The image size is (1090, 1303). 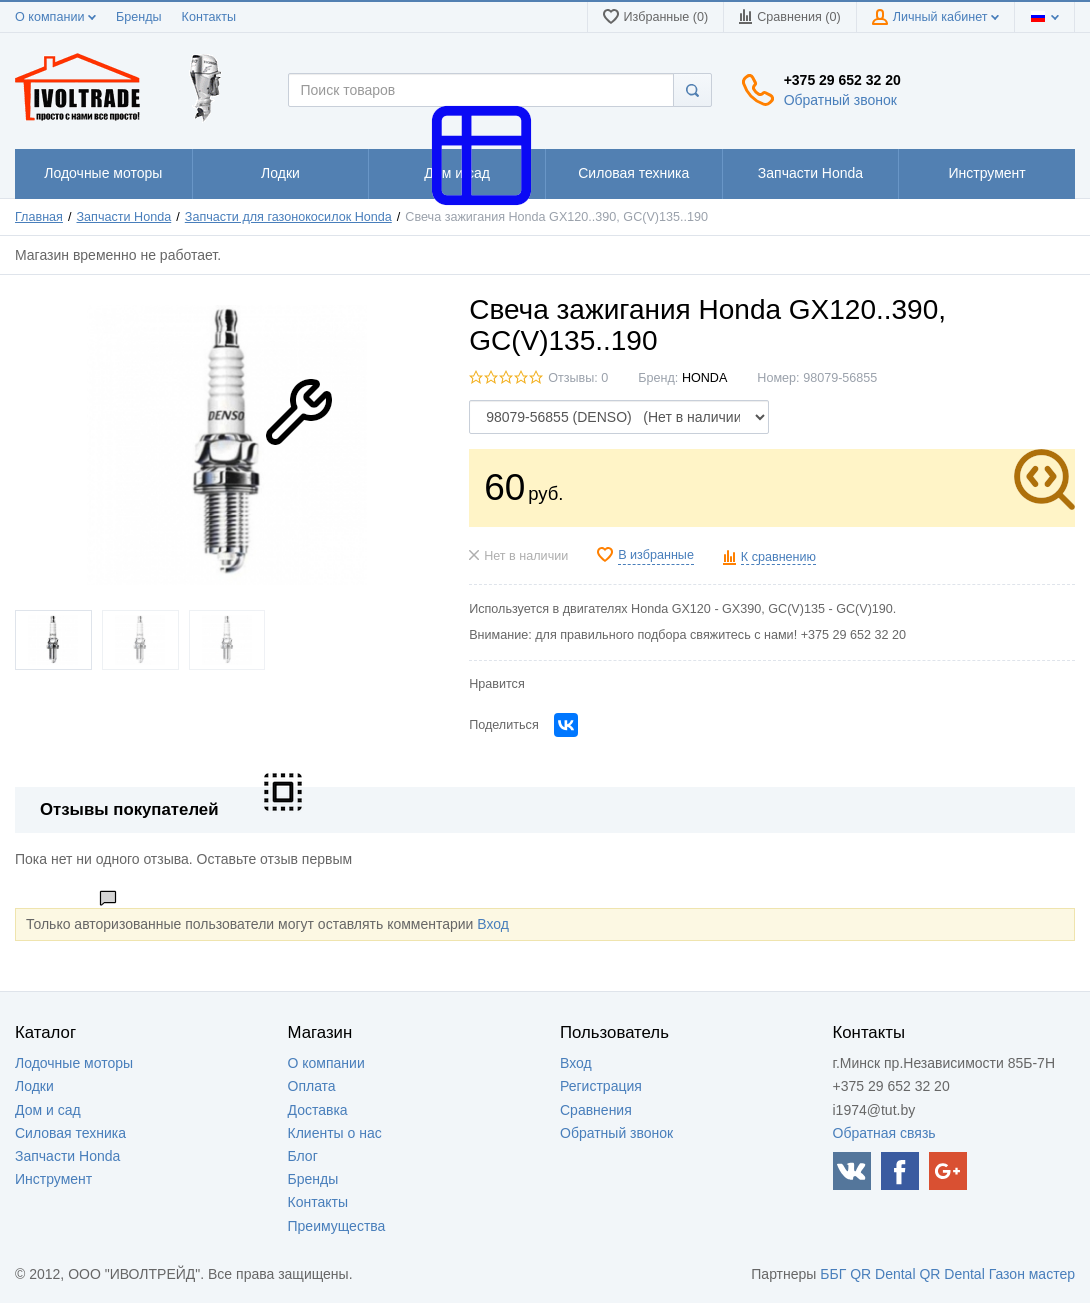 What do you see at coordinates (108, 897) in the screenshot?
I see `open chat or messaging` at bounding box center [108, 897].